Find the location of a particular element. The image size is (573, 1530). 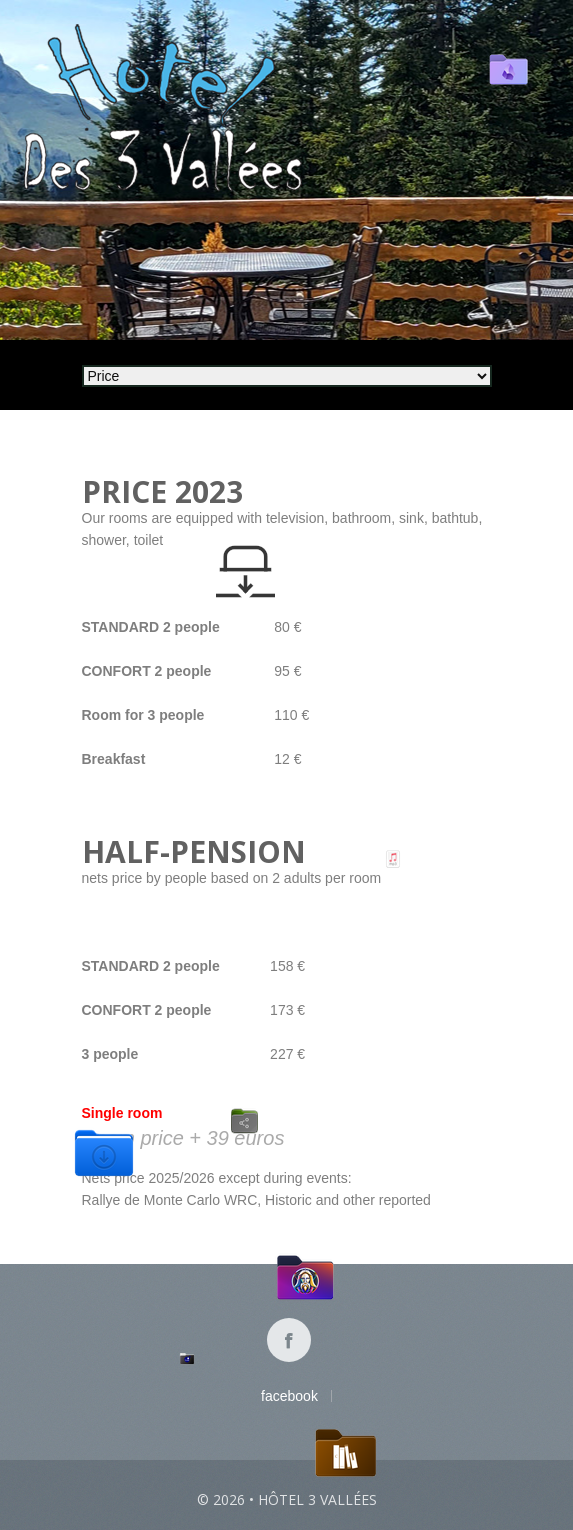

open obsidian vault folder is located at coordinates (508, 70).